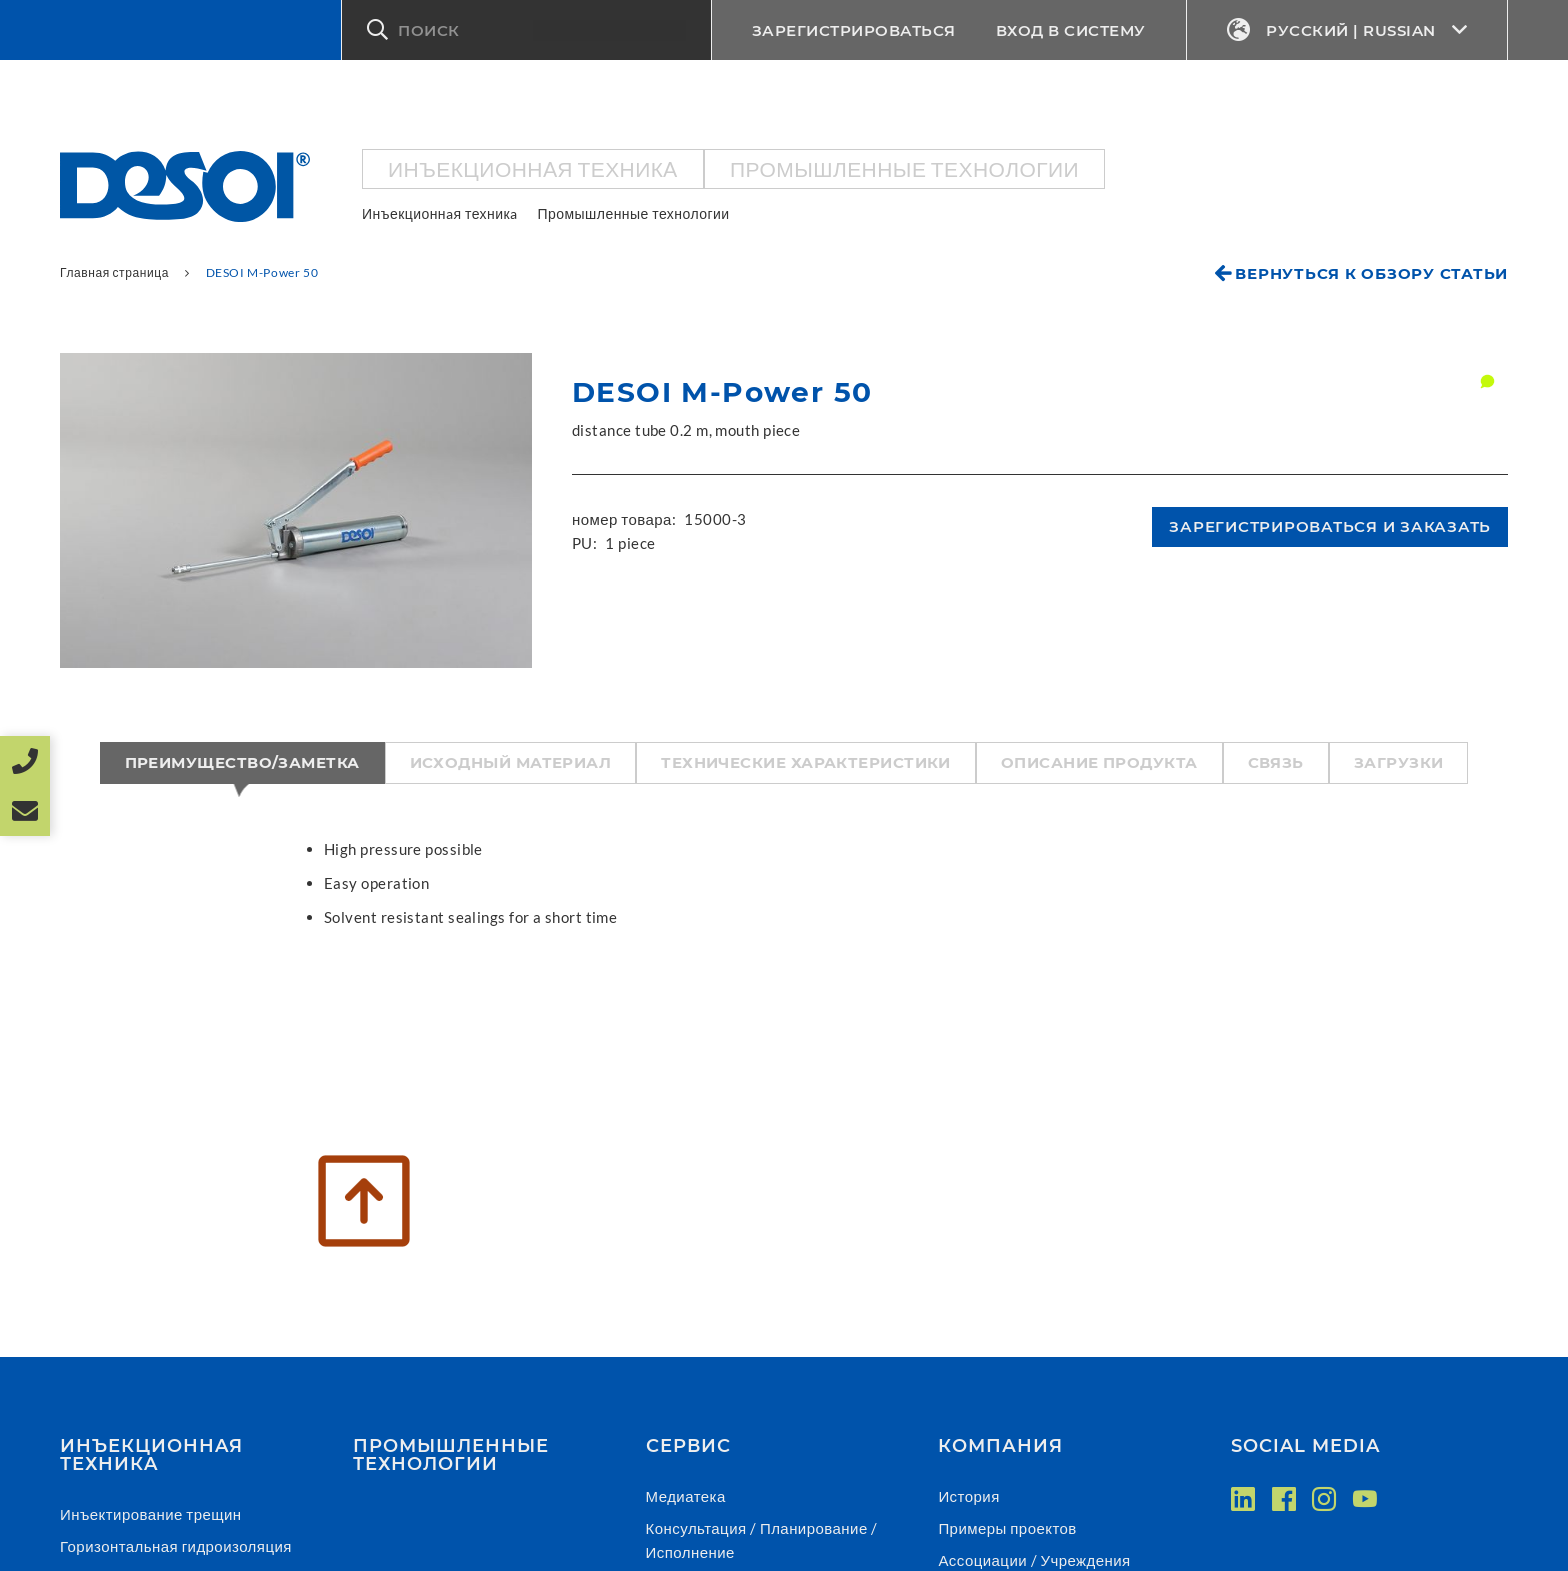  Describe the element at coordinates (364, 1201) in the screenshot. I see `upload a file or content` at that location.